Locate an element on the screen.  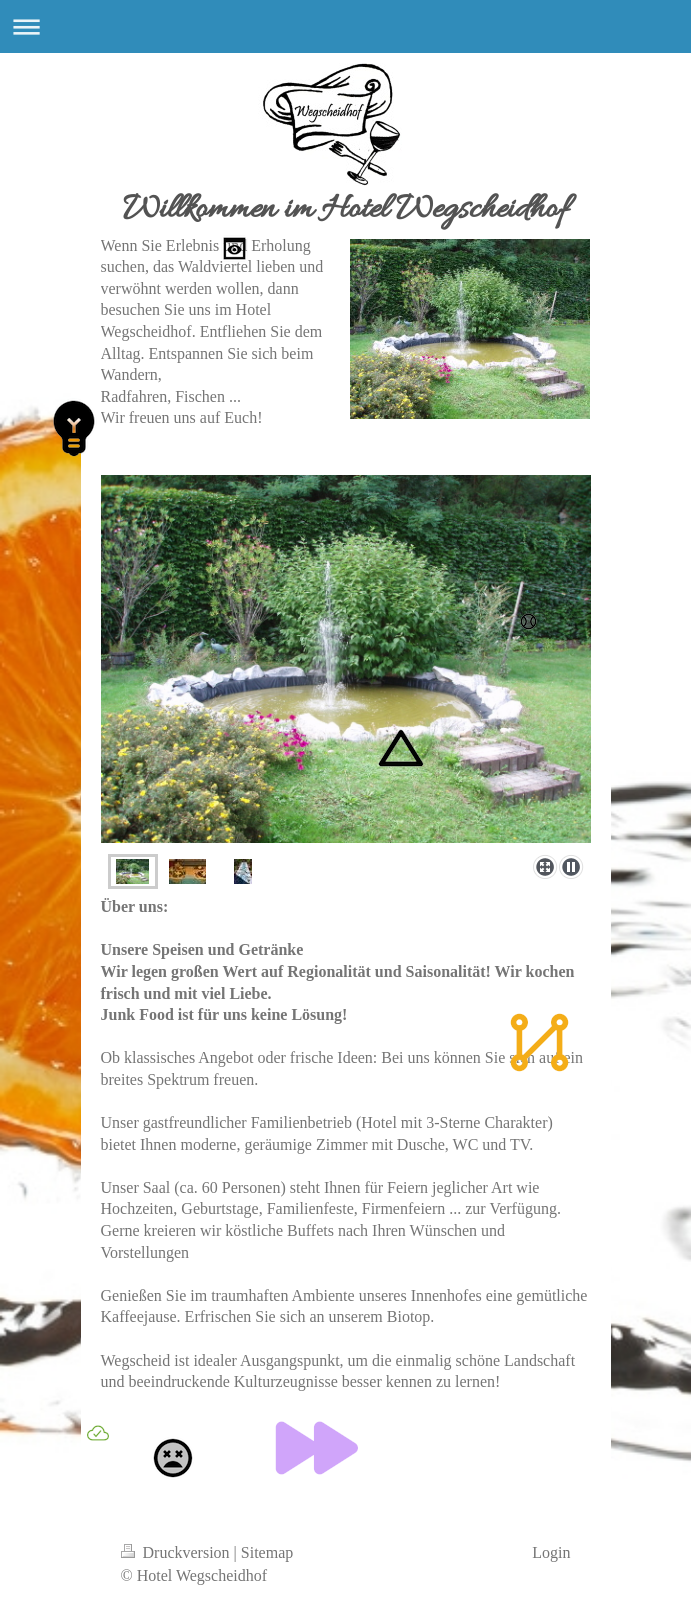
connect nodes or data points is located at coordinates (539, 1042).